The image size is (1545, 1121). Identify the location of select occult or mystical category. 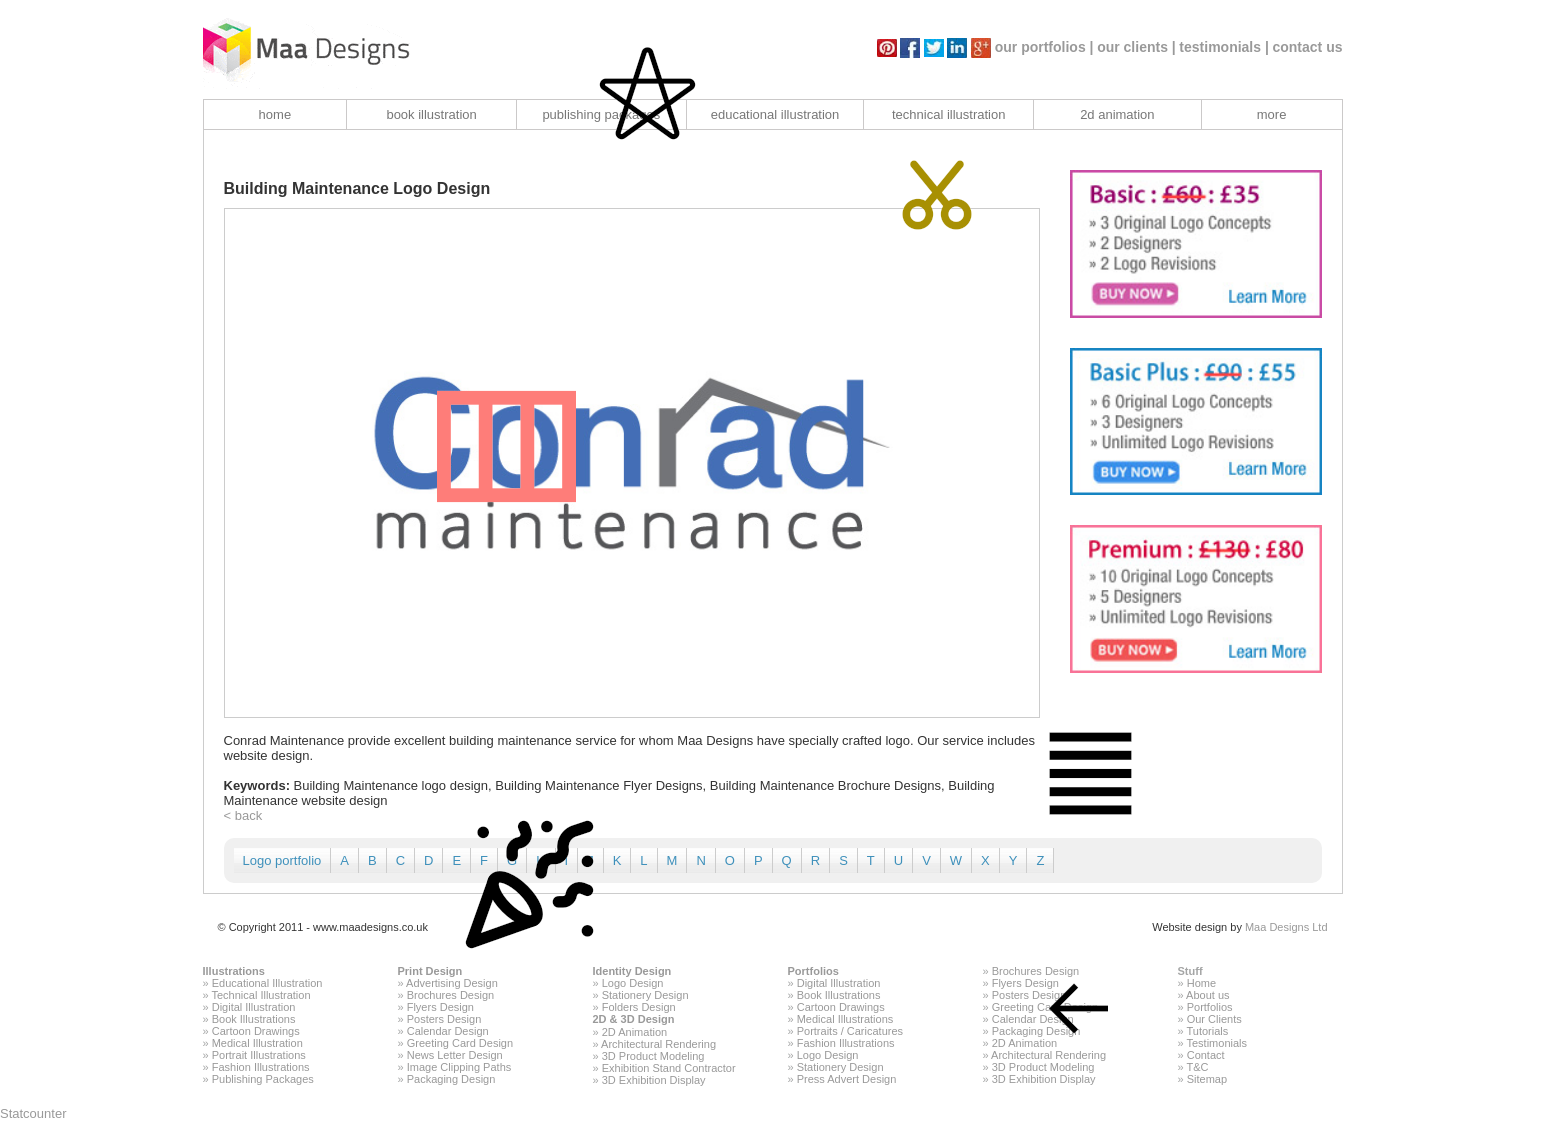
(647, 98).